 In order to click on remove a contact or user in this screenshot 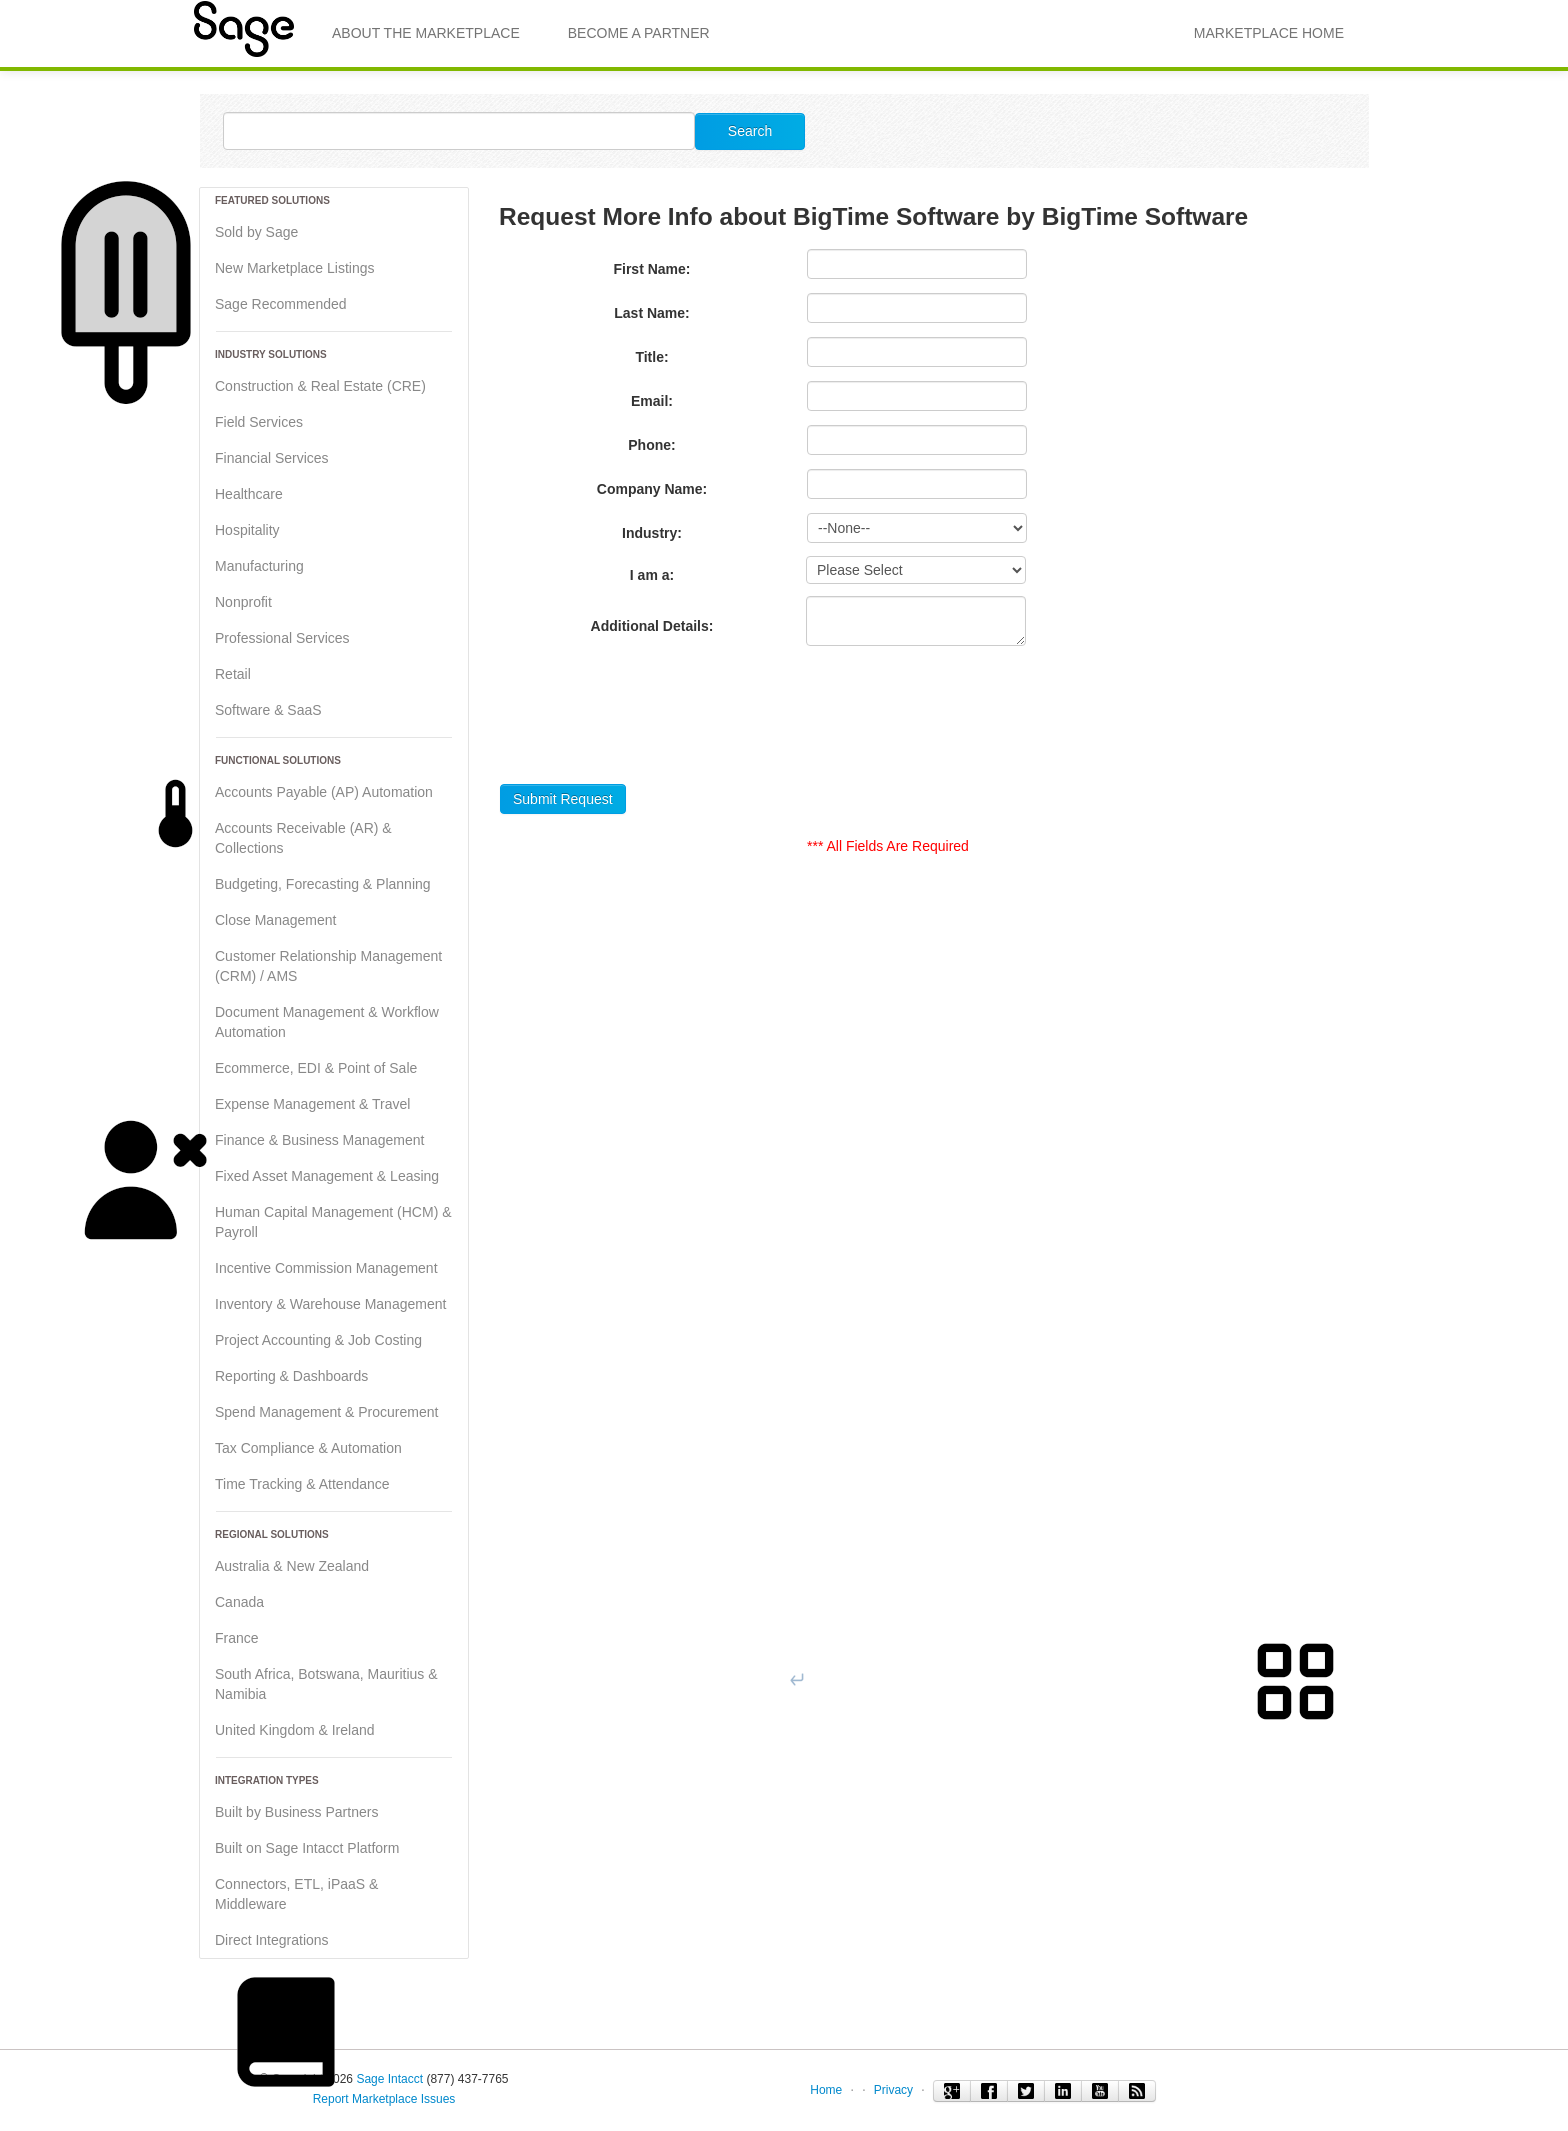, I will do `click(144, 1180)`.